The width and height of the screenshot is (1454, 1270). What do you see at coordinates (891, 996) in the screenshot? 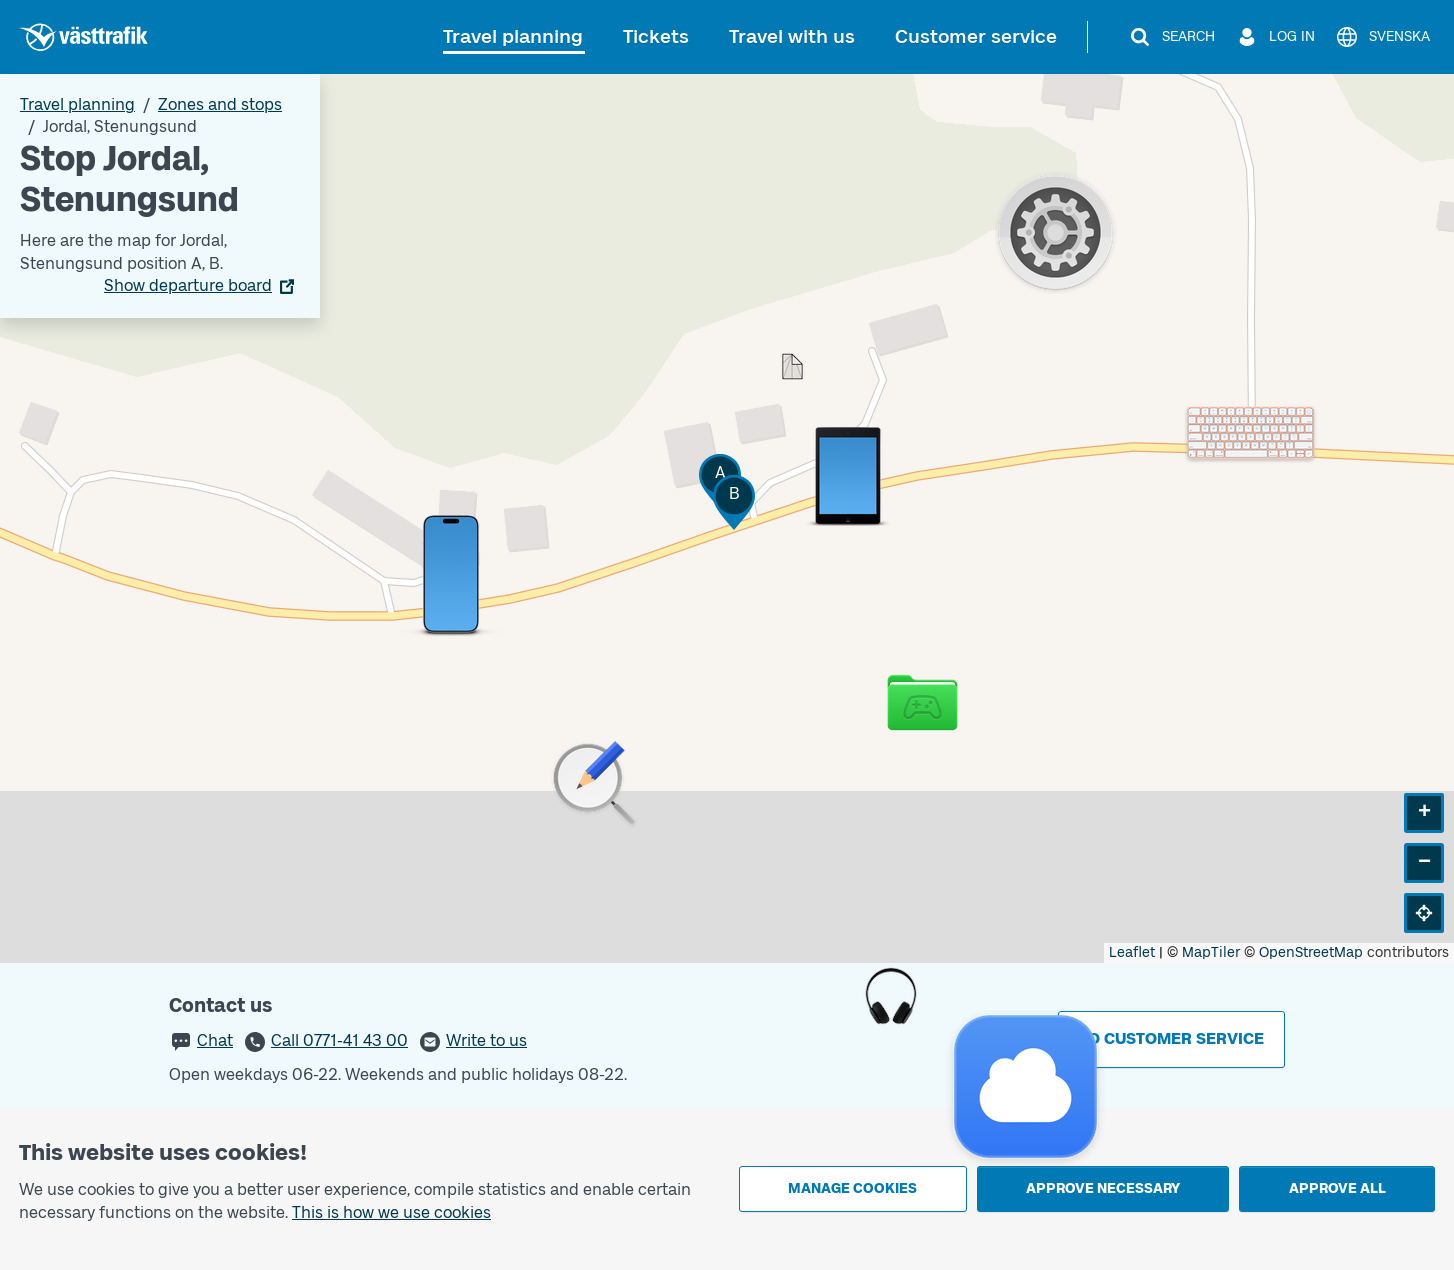
I see `connect bluetooth headphones` at bounding box center [891, 996].